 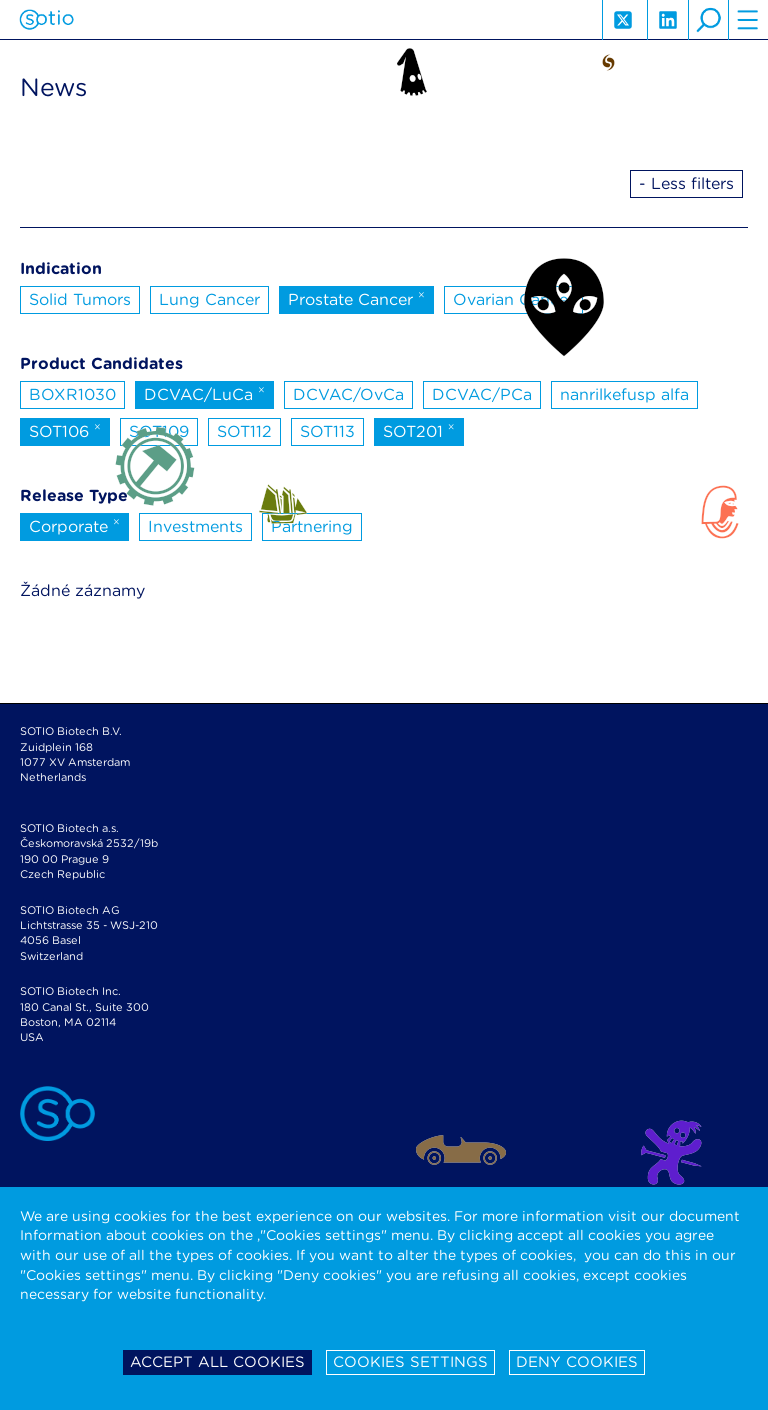 What do you see at coordinates (720, 512) in the screenshot?
I see `select egyptian theme or civilization` at bounding box center [720, 512].